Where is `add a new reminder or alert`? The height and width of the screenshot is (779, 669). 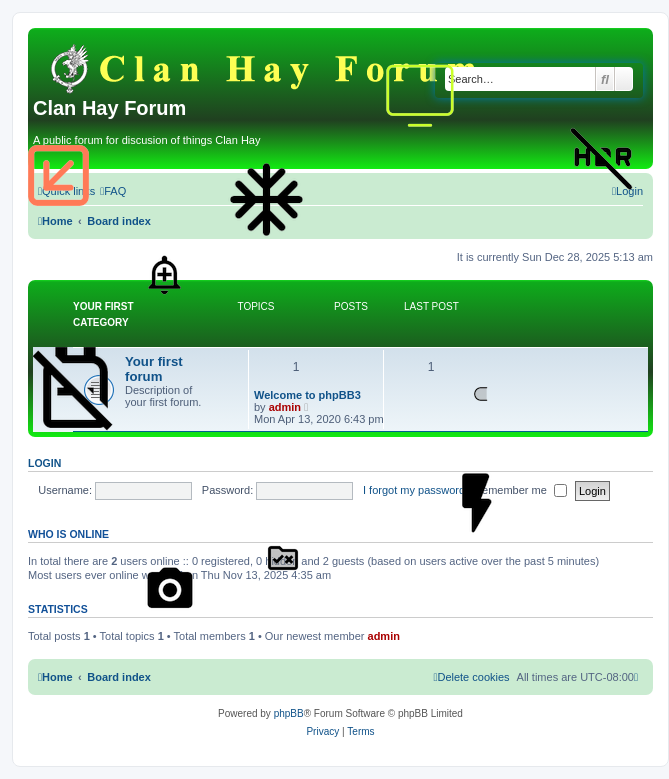 add a new reminder or alert is located at coordinates (164, 274).